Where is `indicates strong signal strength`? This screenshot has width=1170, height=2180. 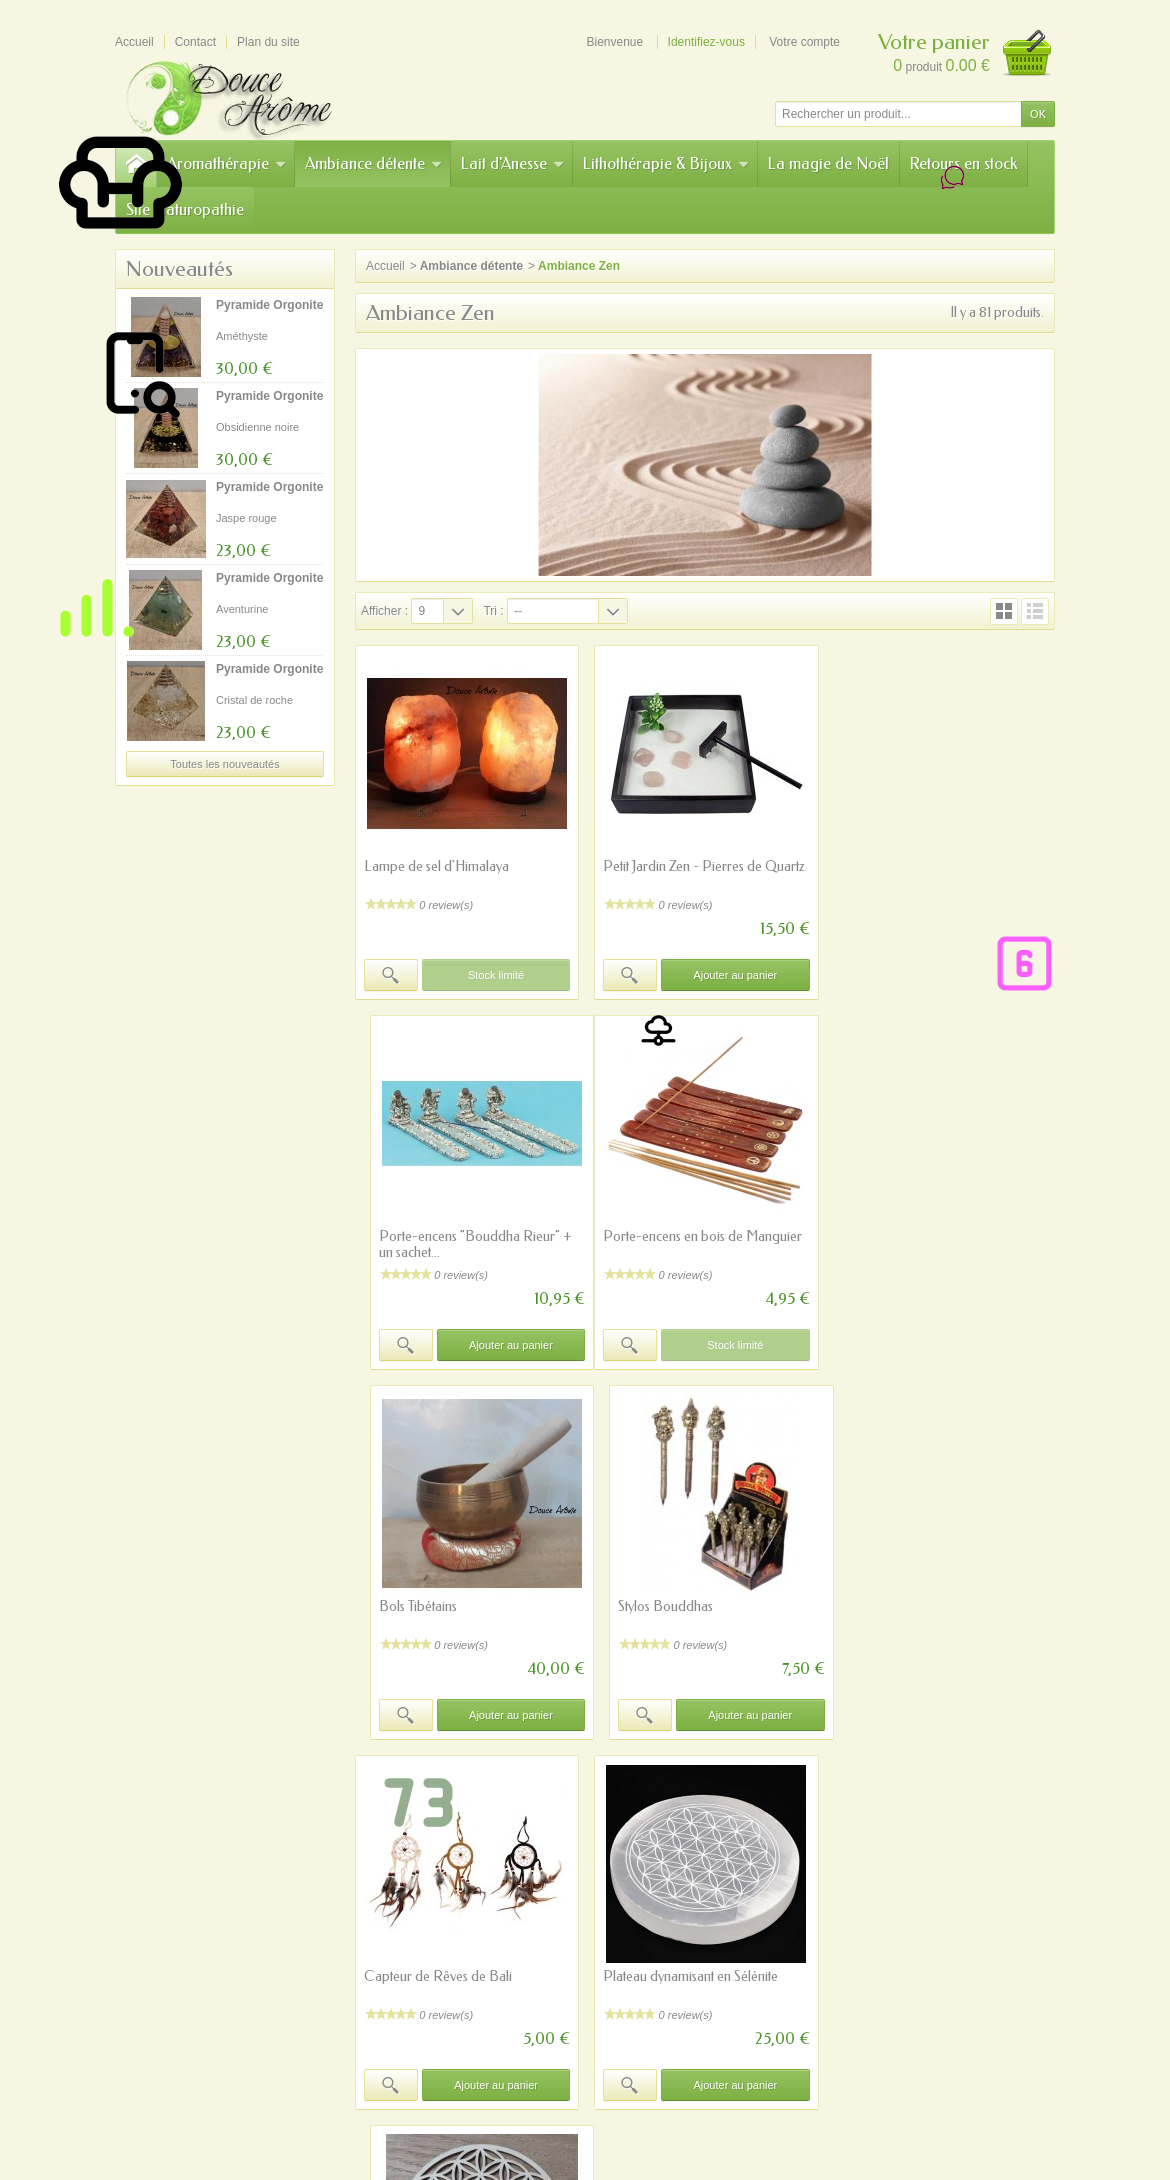 indicates strong signal strength is located at coordinates (97, 600).